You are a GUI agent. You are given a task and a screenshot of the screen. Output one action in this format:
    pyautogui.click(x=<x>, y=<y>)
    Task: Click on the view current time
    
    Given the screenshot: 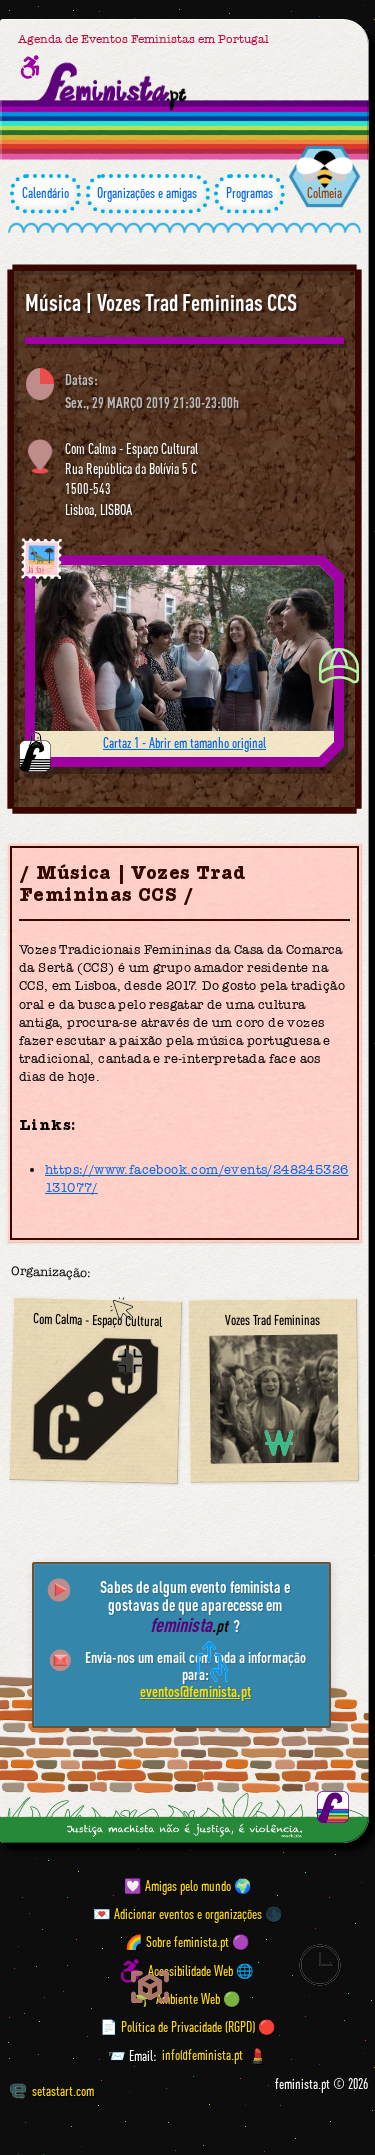 What is the action you would take?
    pyautogui.click(x=320, y=1965)
    